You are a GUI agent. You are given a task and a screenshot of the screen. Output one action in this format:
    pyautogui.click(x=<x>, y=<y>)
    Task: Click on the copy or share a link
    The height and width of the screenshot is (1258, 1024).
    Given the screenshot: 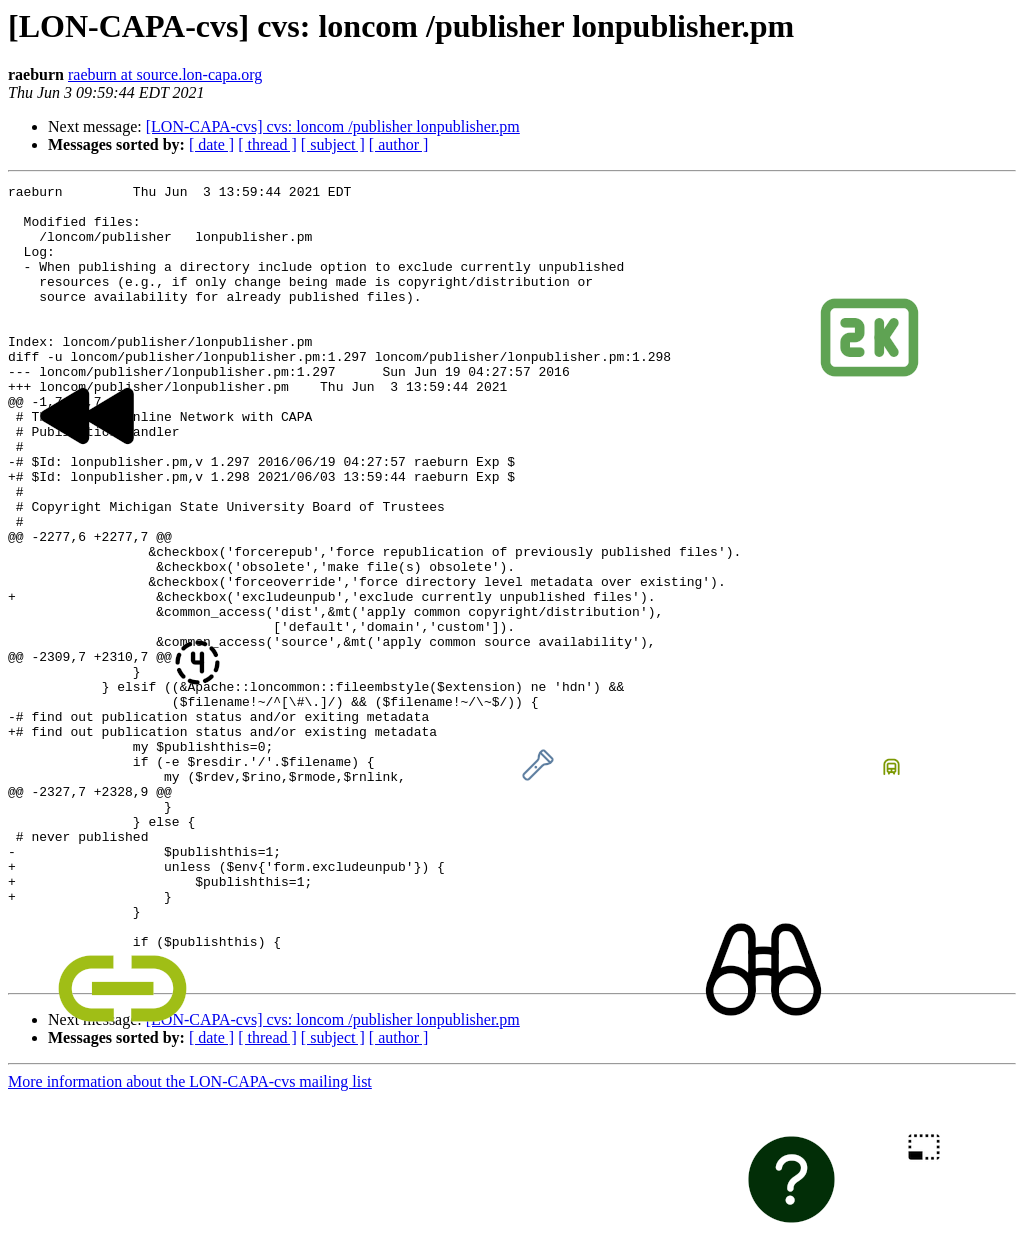 What is the action you would take?
    pyautogui.click(x=122, y=988)
    